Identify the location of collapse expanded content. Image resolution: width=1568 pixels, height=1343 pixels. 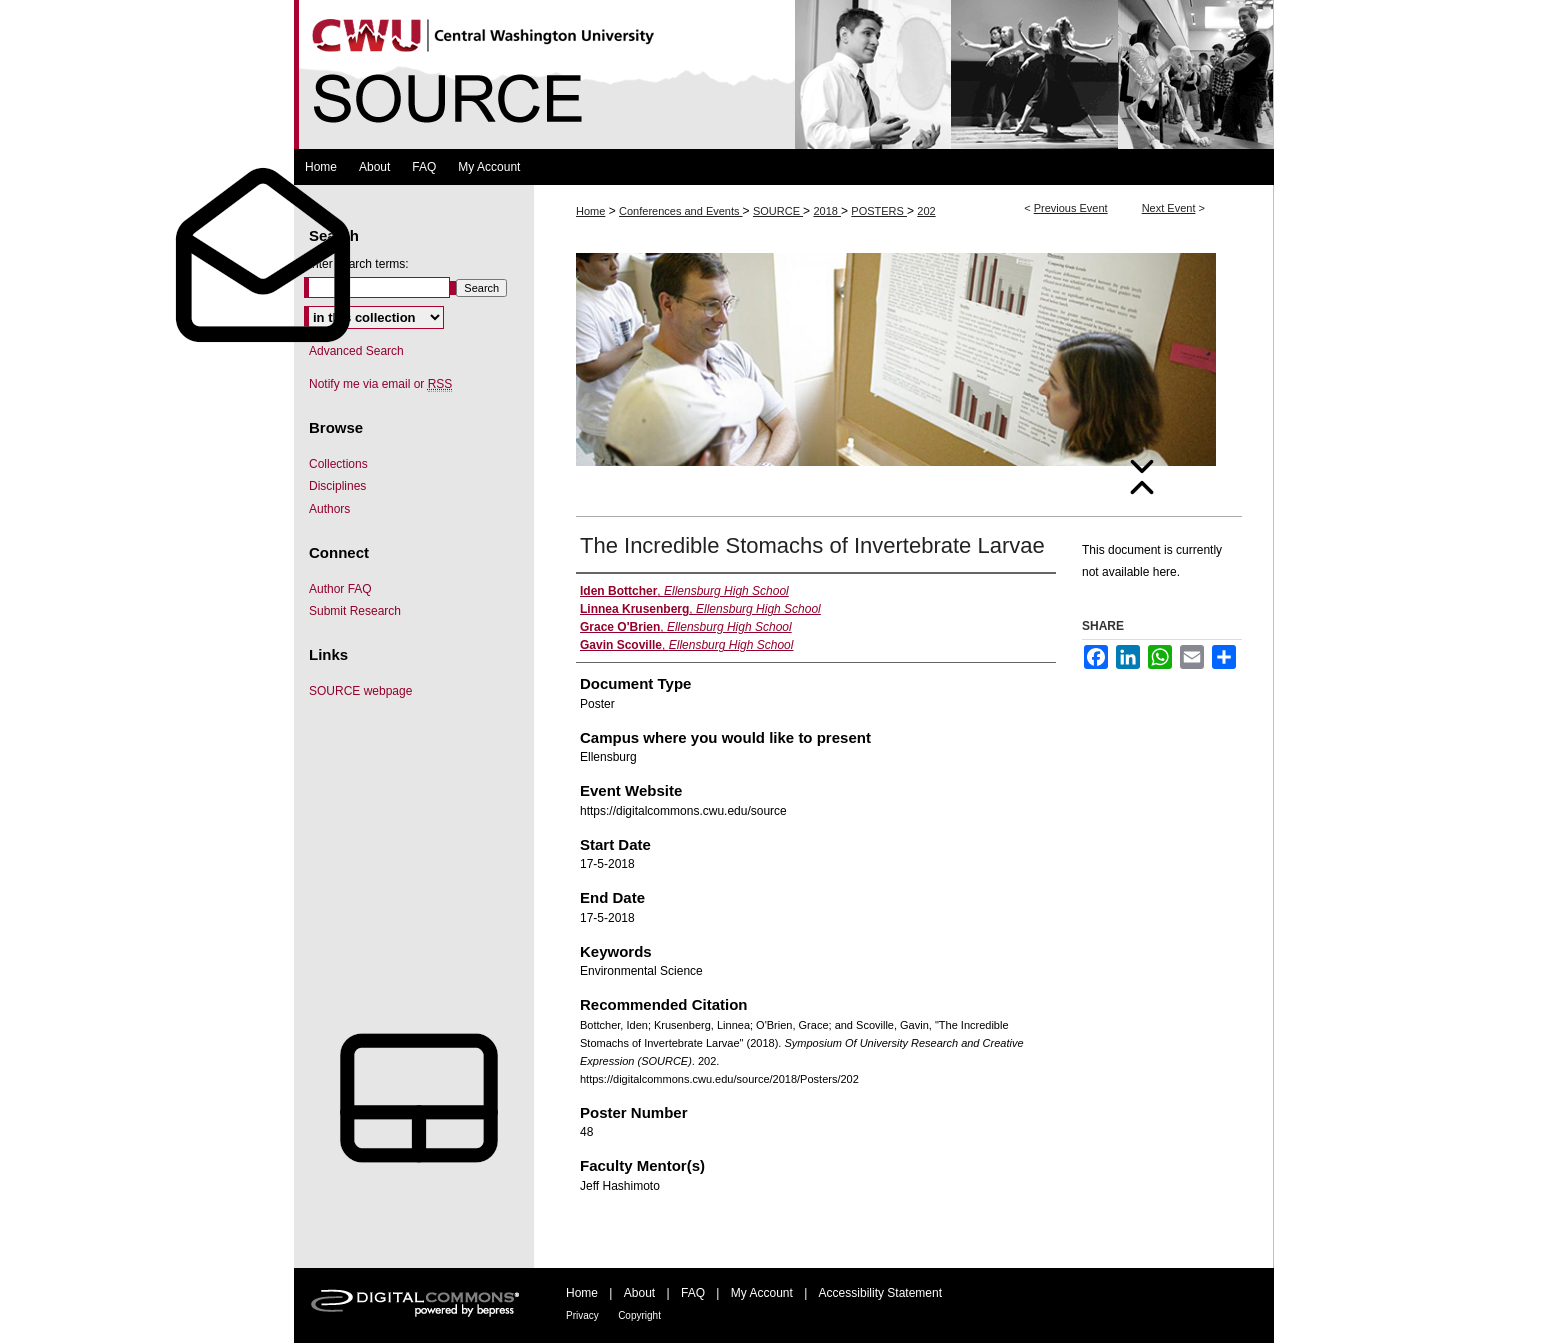
(1142, 477).